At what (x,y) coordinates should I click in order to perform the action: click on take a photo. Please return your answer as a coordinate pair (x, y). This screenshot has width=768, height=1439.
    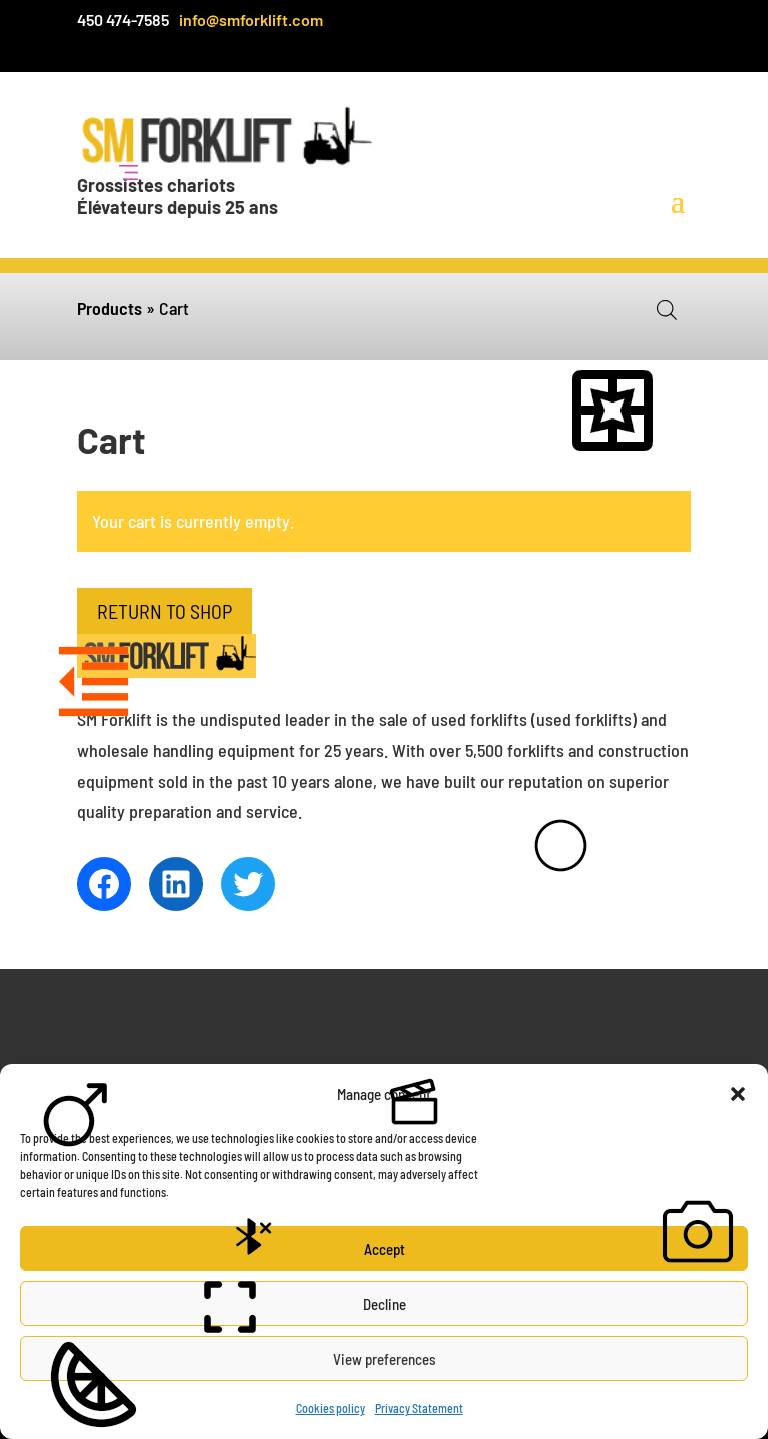
    Looking at the image, I should click on (698, 1233).